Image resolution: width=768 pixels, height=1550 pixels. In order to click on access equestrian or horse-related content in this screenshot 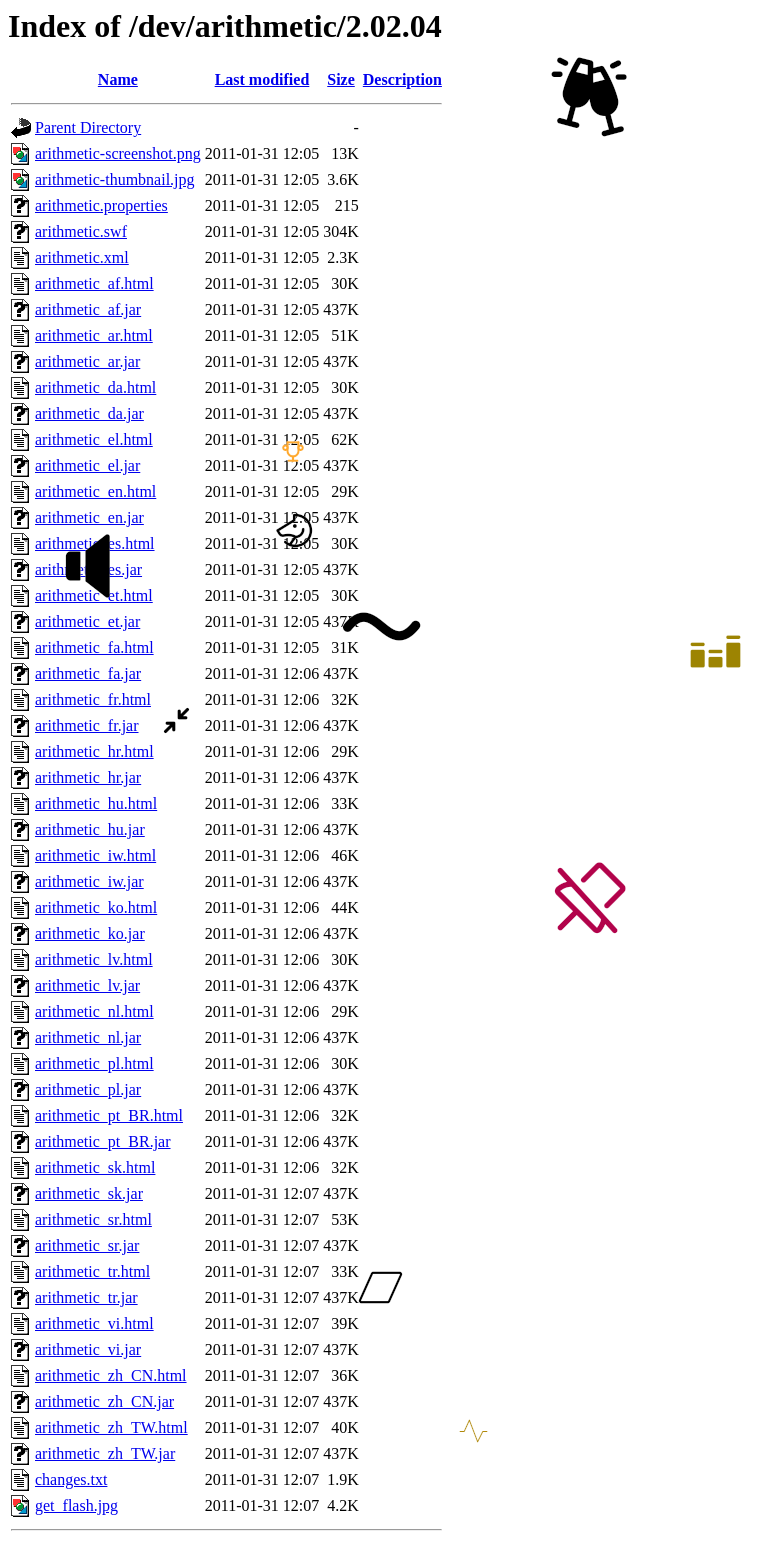, I will do `click(295, 530)`.